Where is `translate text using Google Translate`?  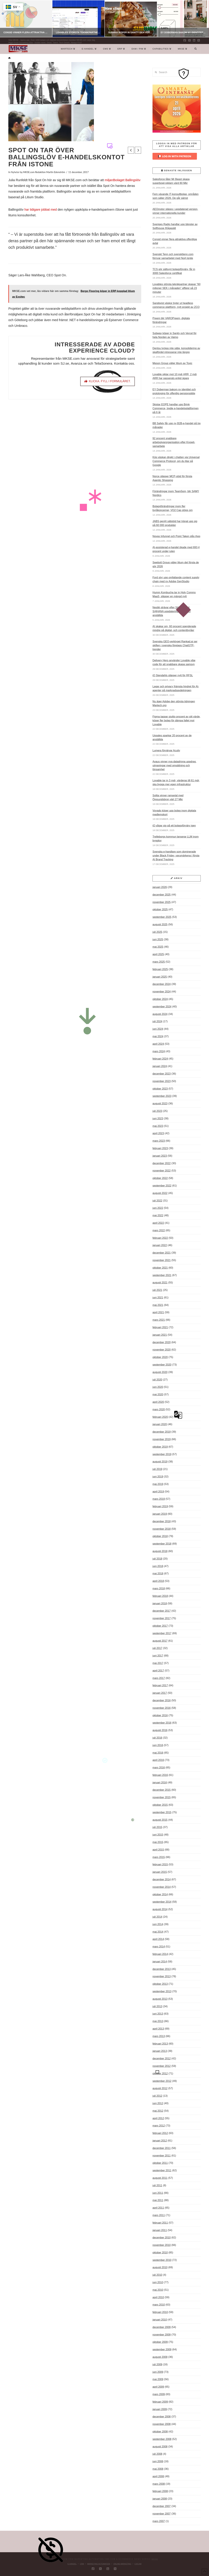 translate text using Google Translate is located at coordinates (178, 1415).